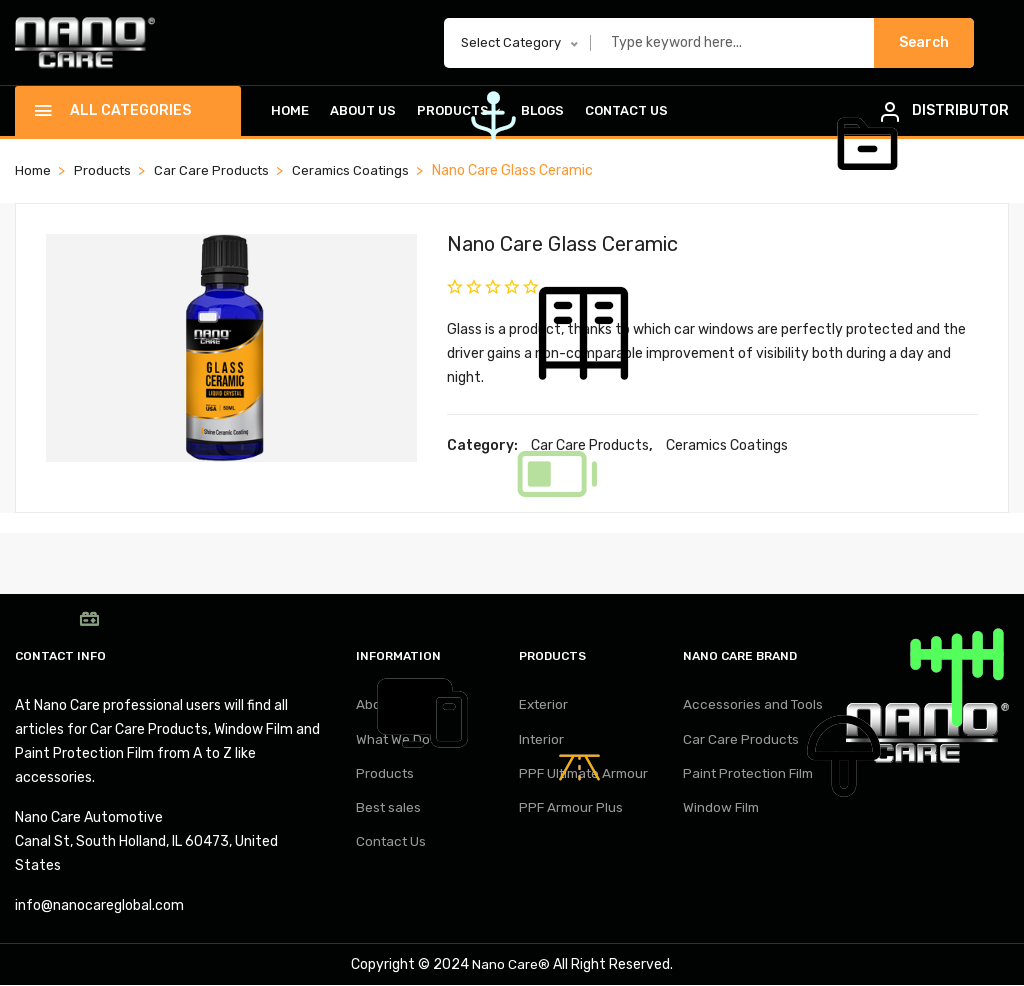 This screenshot has height=986, width=1024. What do you see at coordinates (957, 675) in the screenshot?
I see `indicates signal or network connectivity status` at bounding box center [957, 675].